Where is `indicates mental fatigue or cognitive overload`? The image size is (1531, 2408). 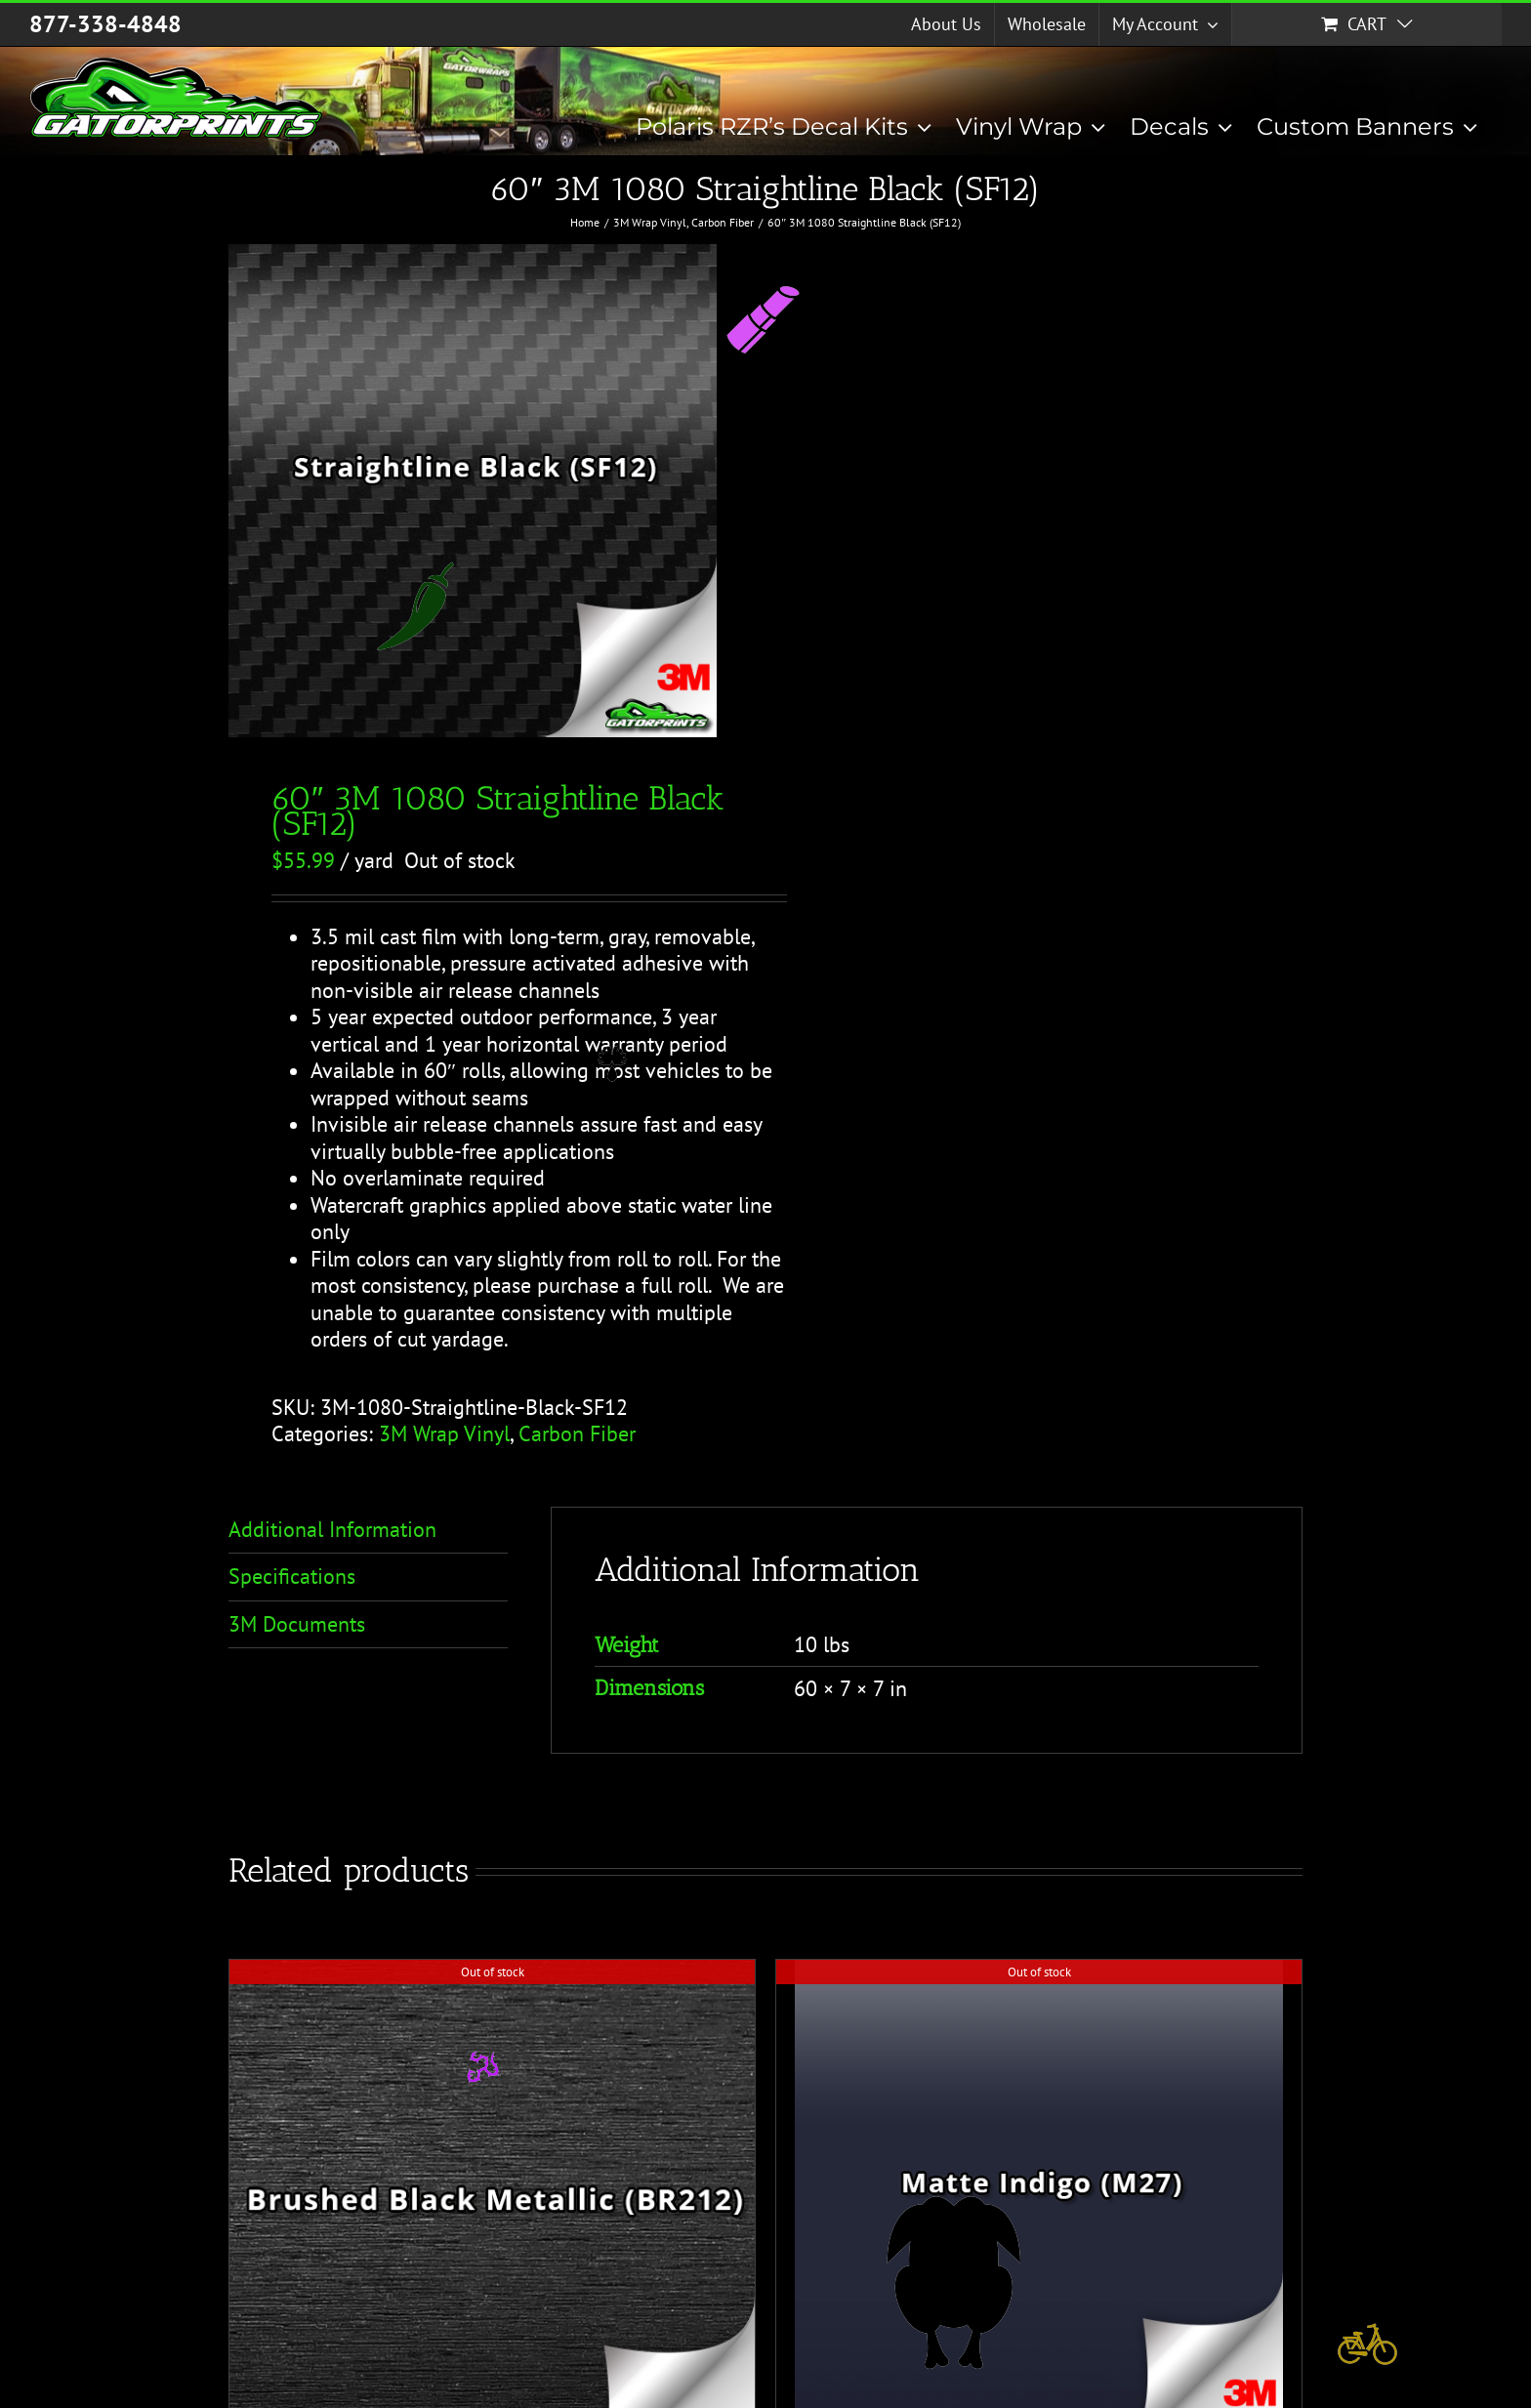
indicates mental fatigue or cognitive overload is located at coordinates (612, 1064).